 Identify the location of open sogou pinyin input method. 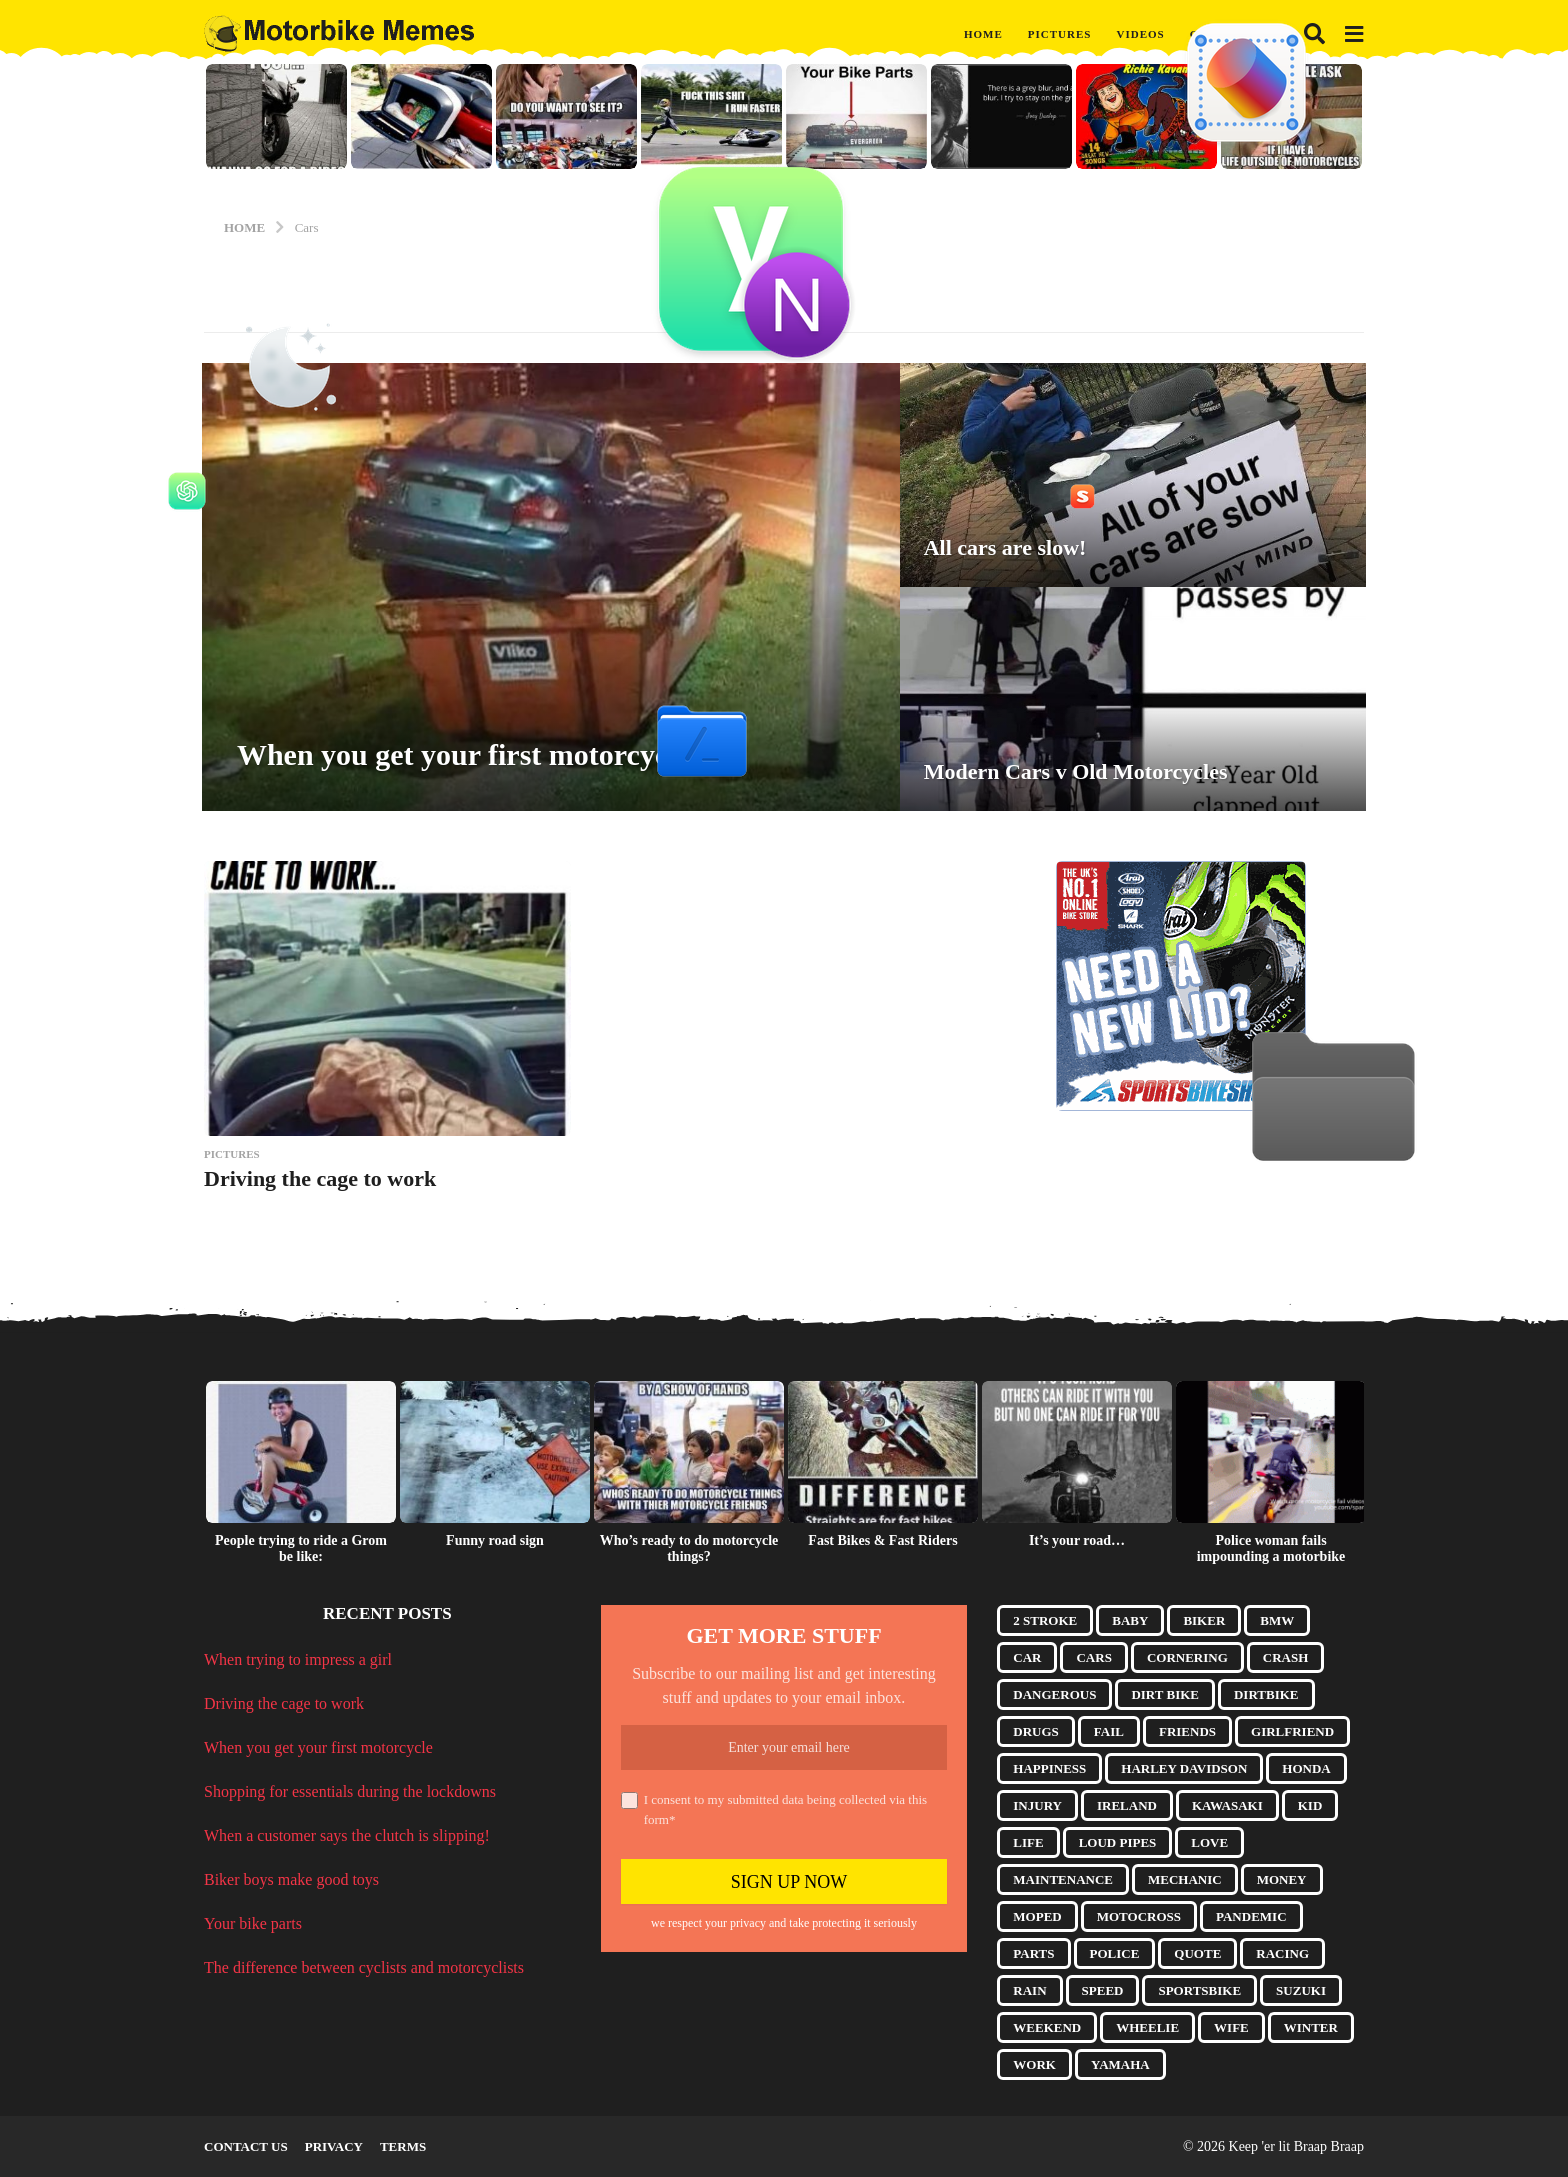
(1082, 496).